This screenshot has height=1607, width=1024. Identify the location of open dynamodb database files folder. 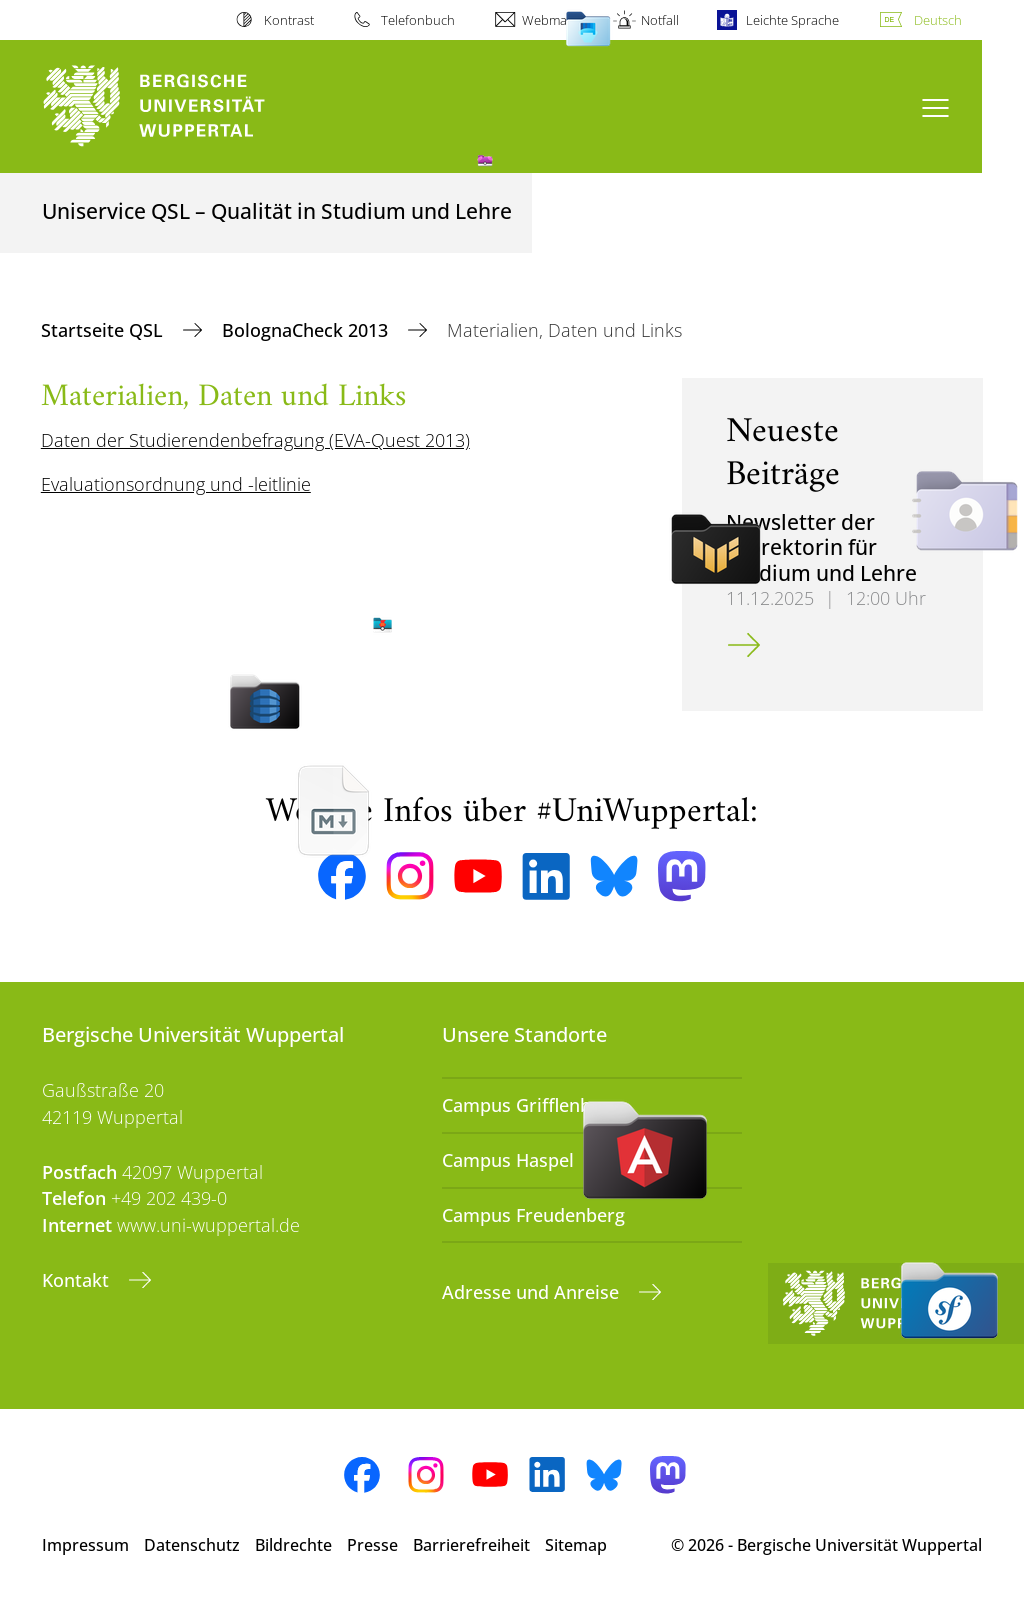
(264, 703).